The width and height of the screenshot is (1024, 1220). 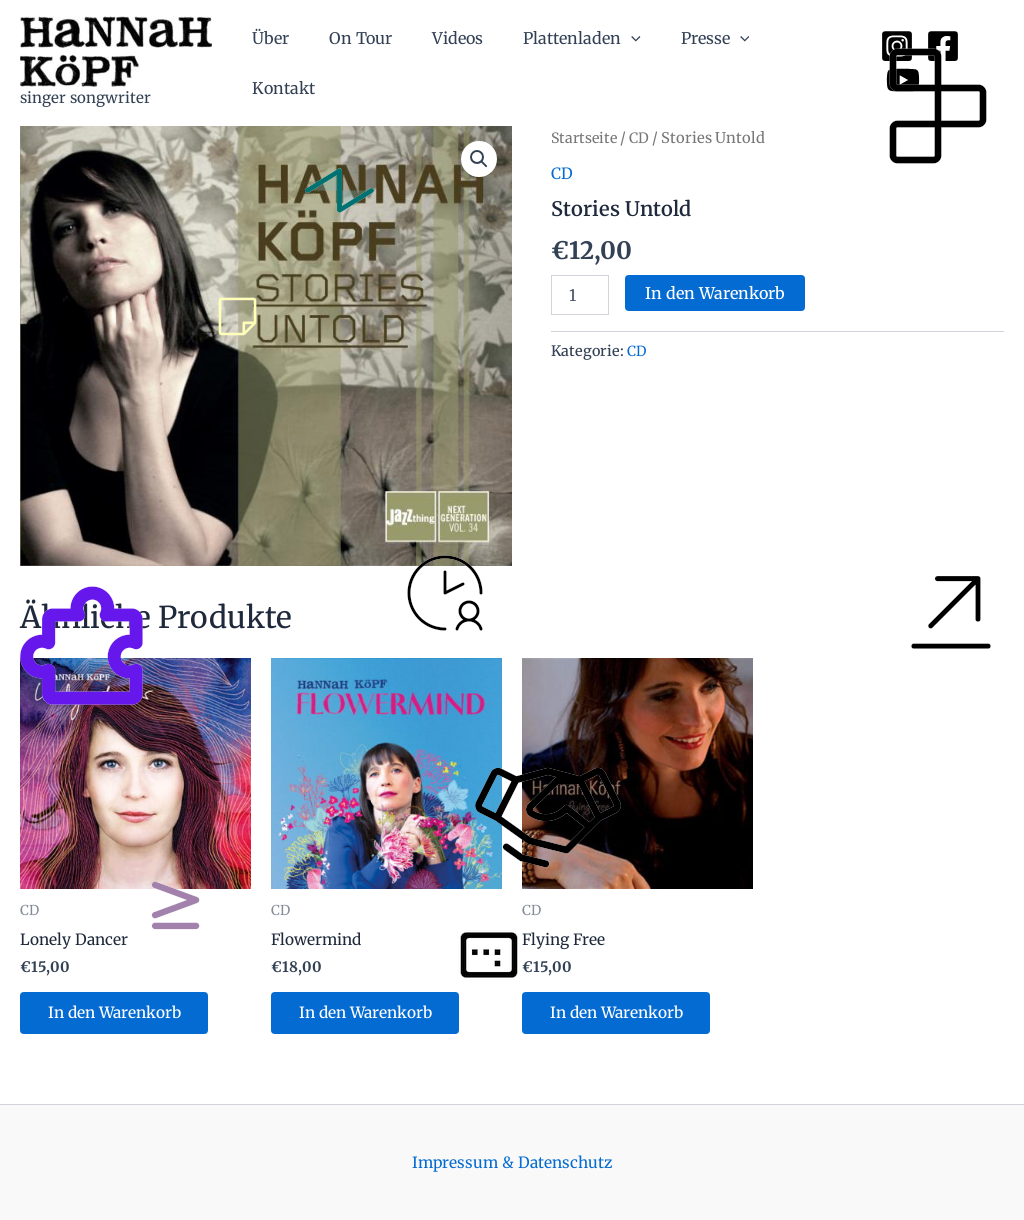 What do you see at coordinates (929, 106) in the screenshot?
I see `open Replit coding environment` at bounding box center [929, 106].